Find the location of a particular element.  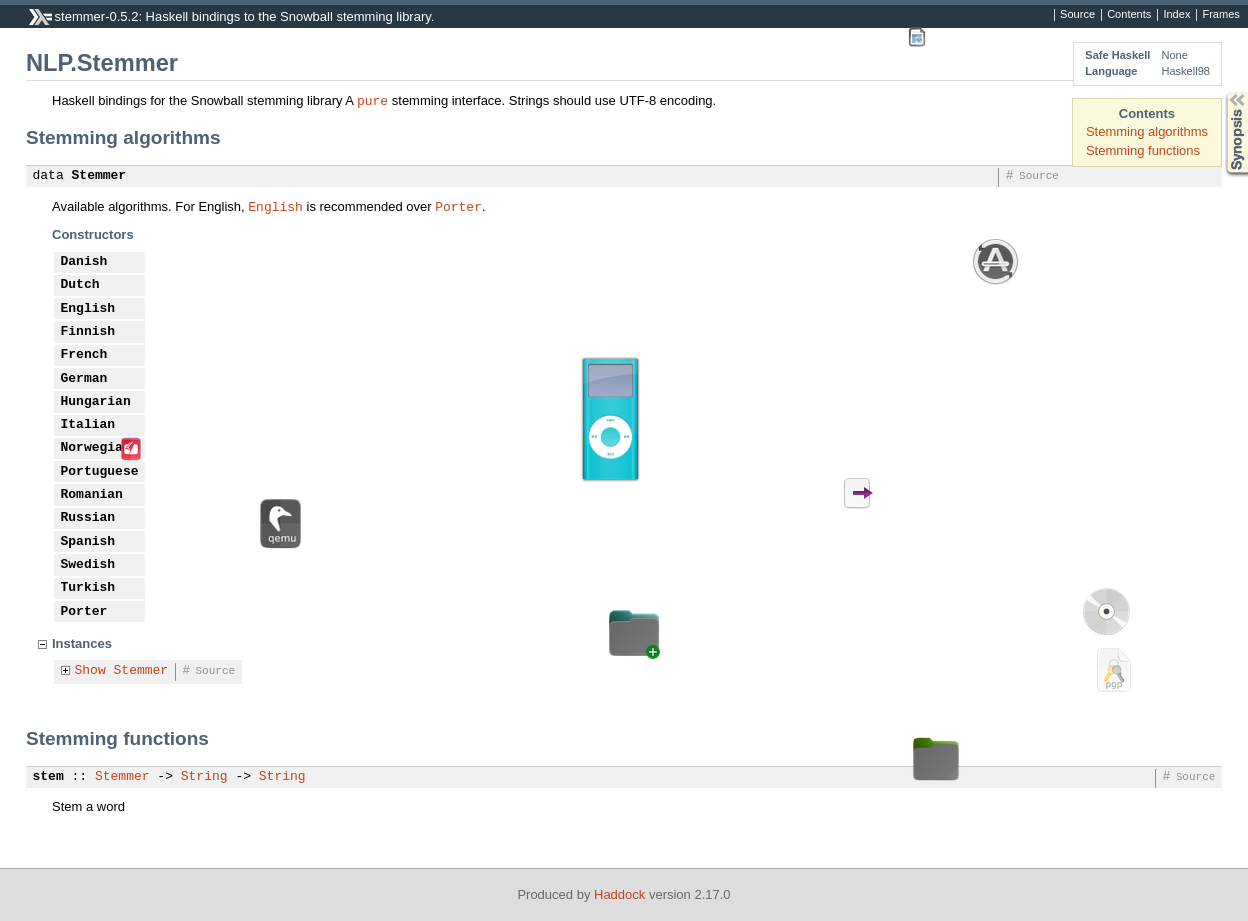

check for available system updates is located at coordinates (995, 261).